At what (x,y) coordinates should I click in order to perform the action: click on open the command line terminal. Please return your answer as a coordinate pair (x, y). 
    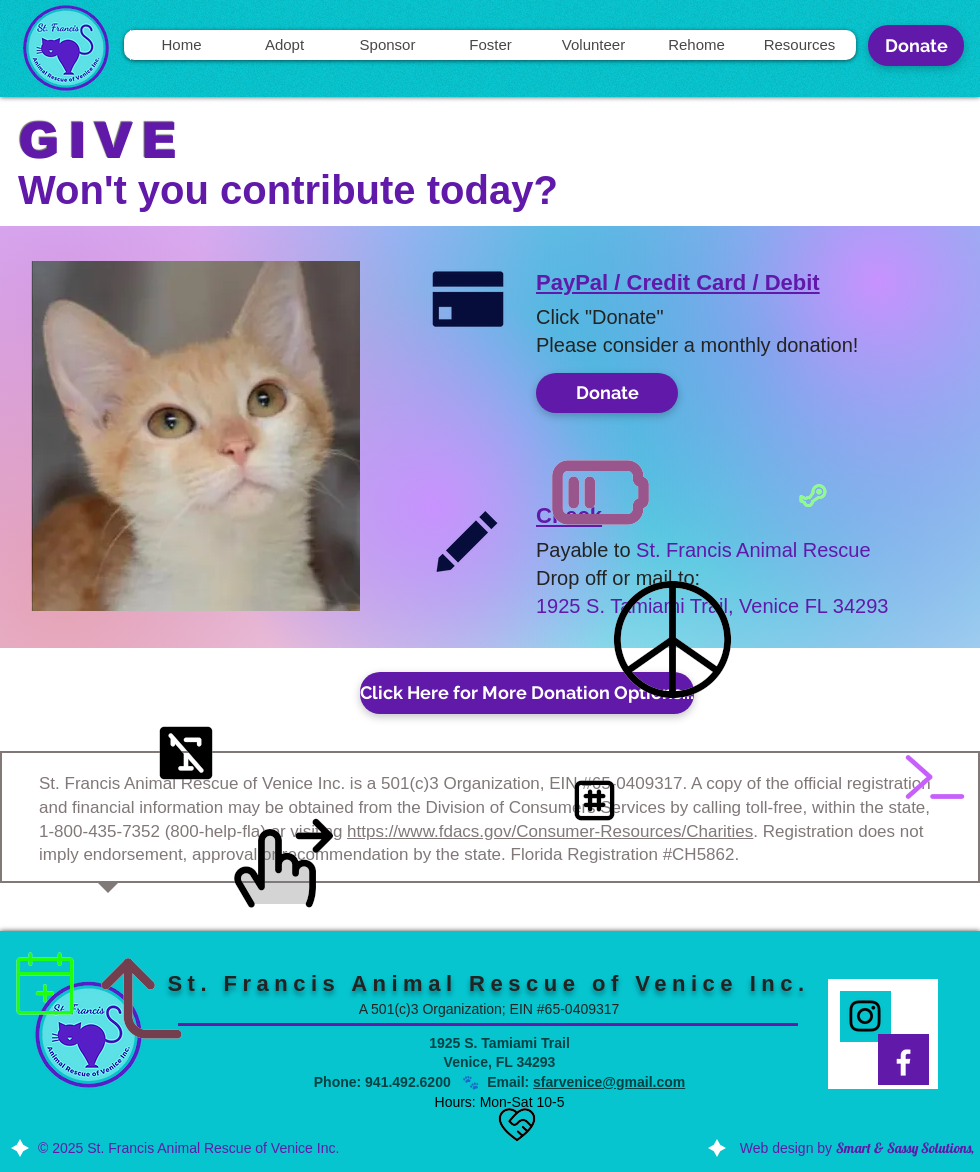
    Looking at the image, I should click on (935, 777).